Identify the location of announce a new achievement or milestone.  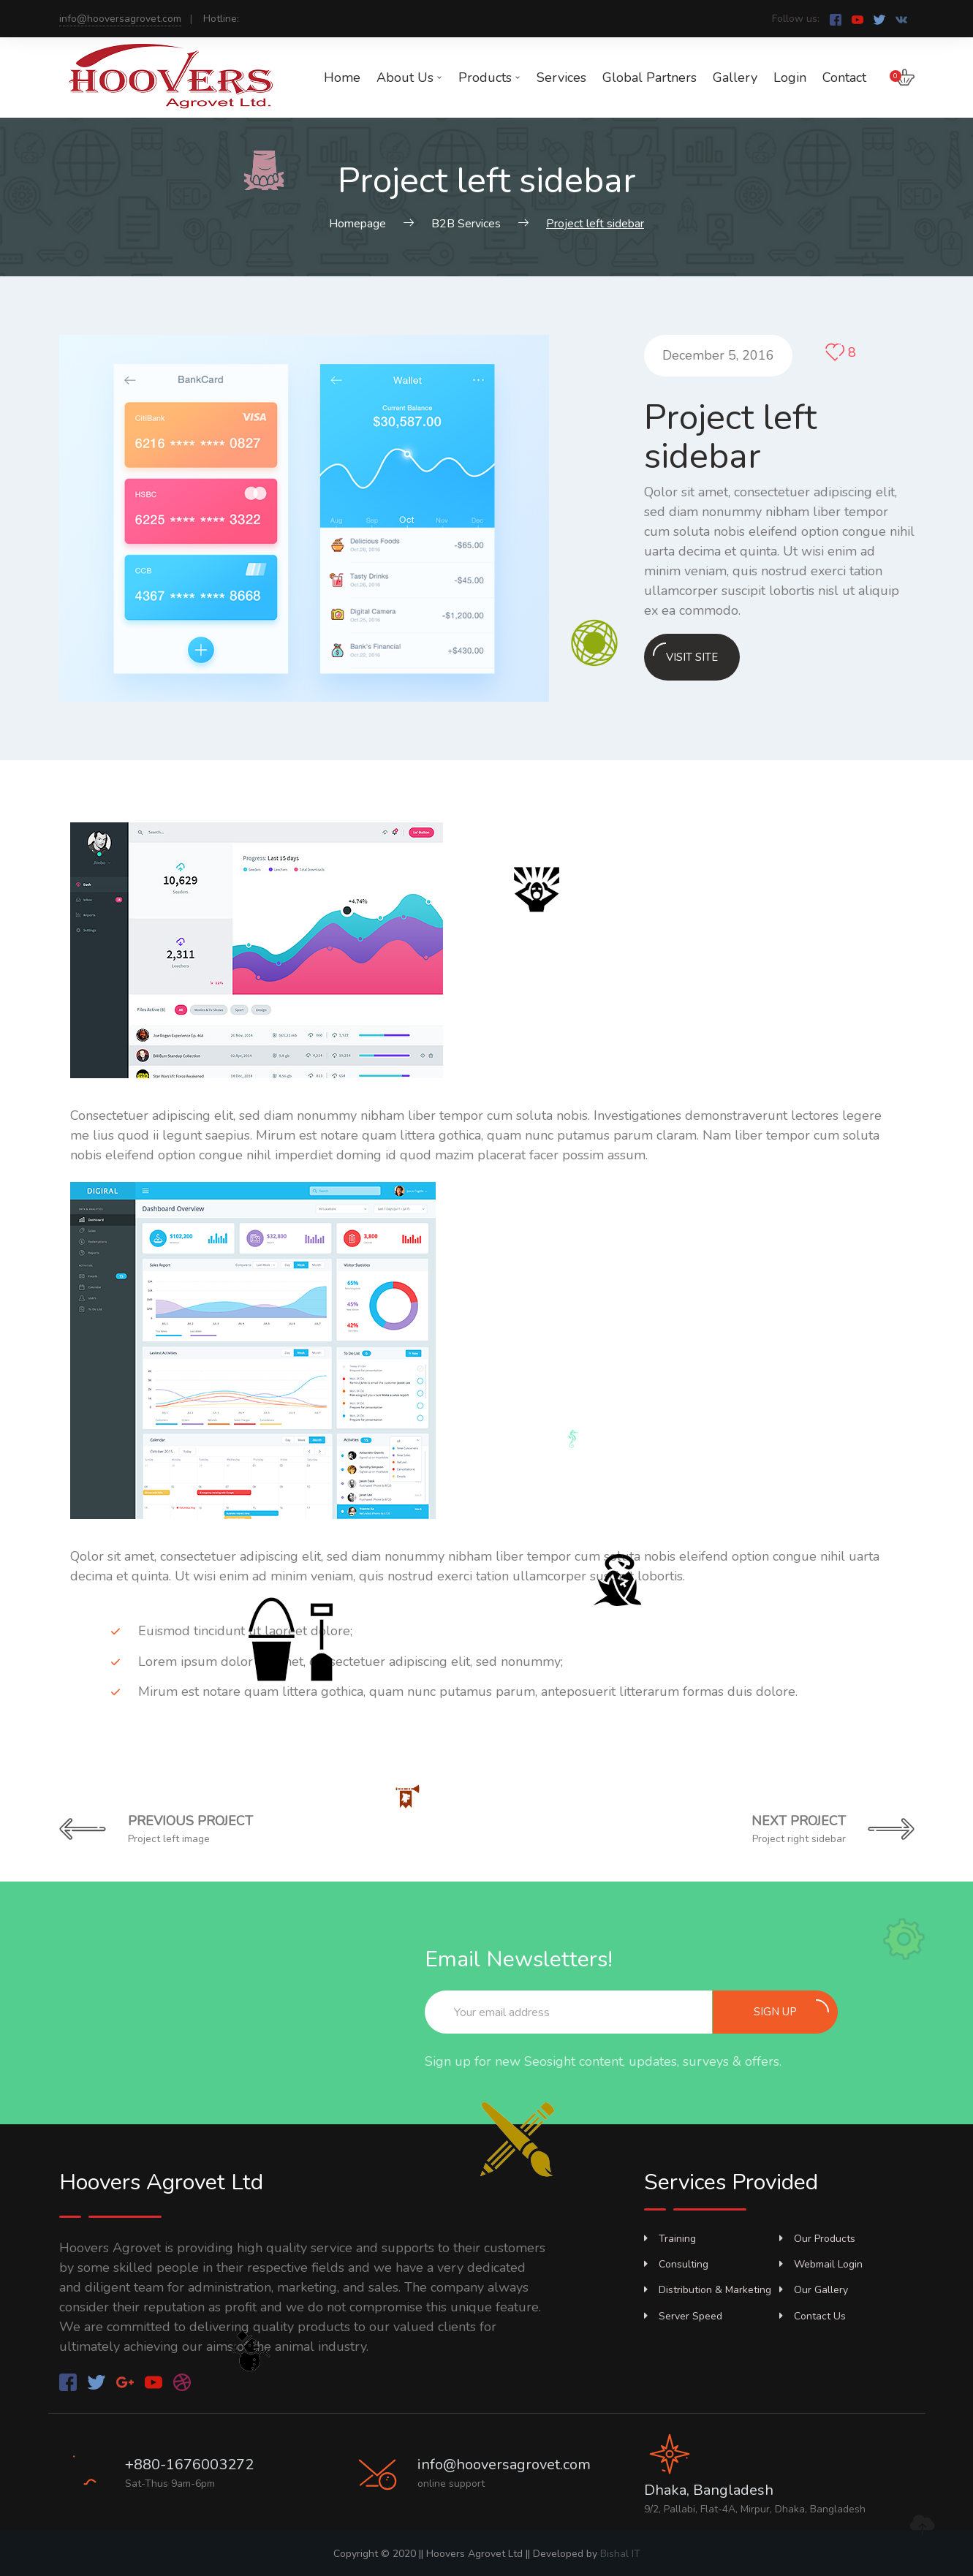
(407, 1796).